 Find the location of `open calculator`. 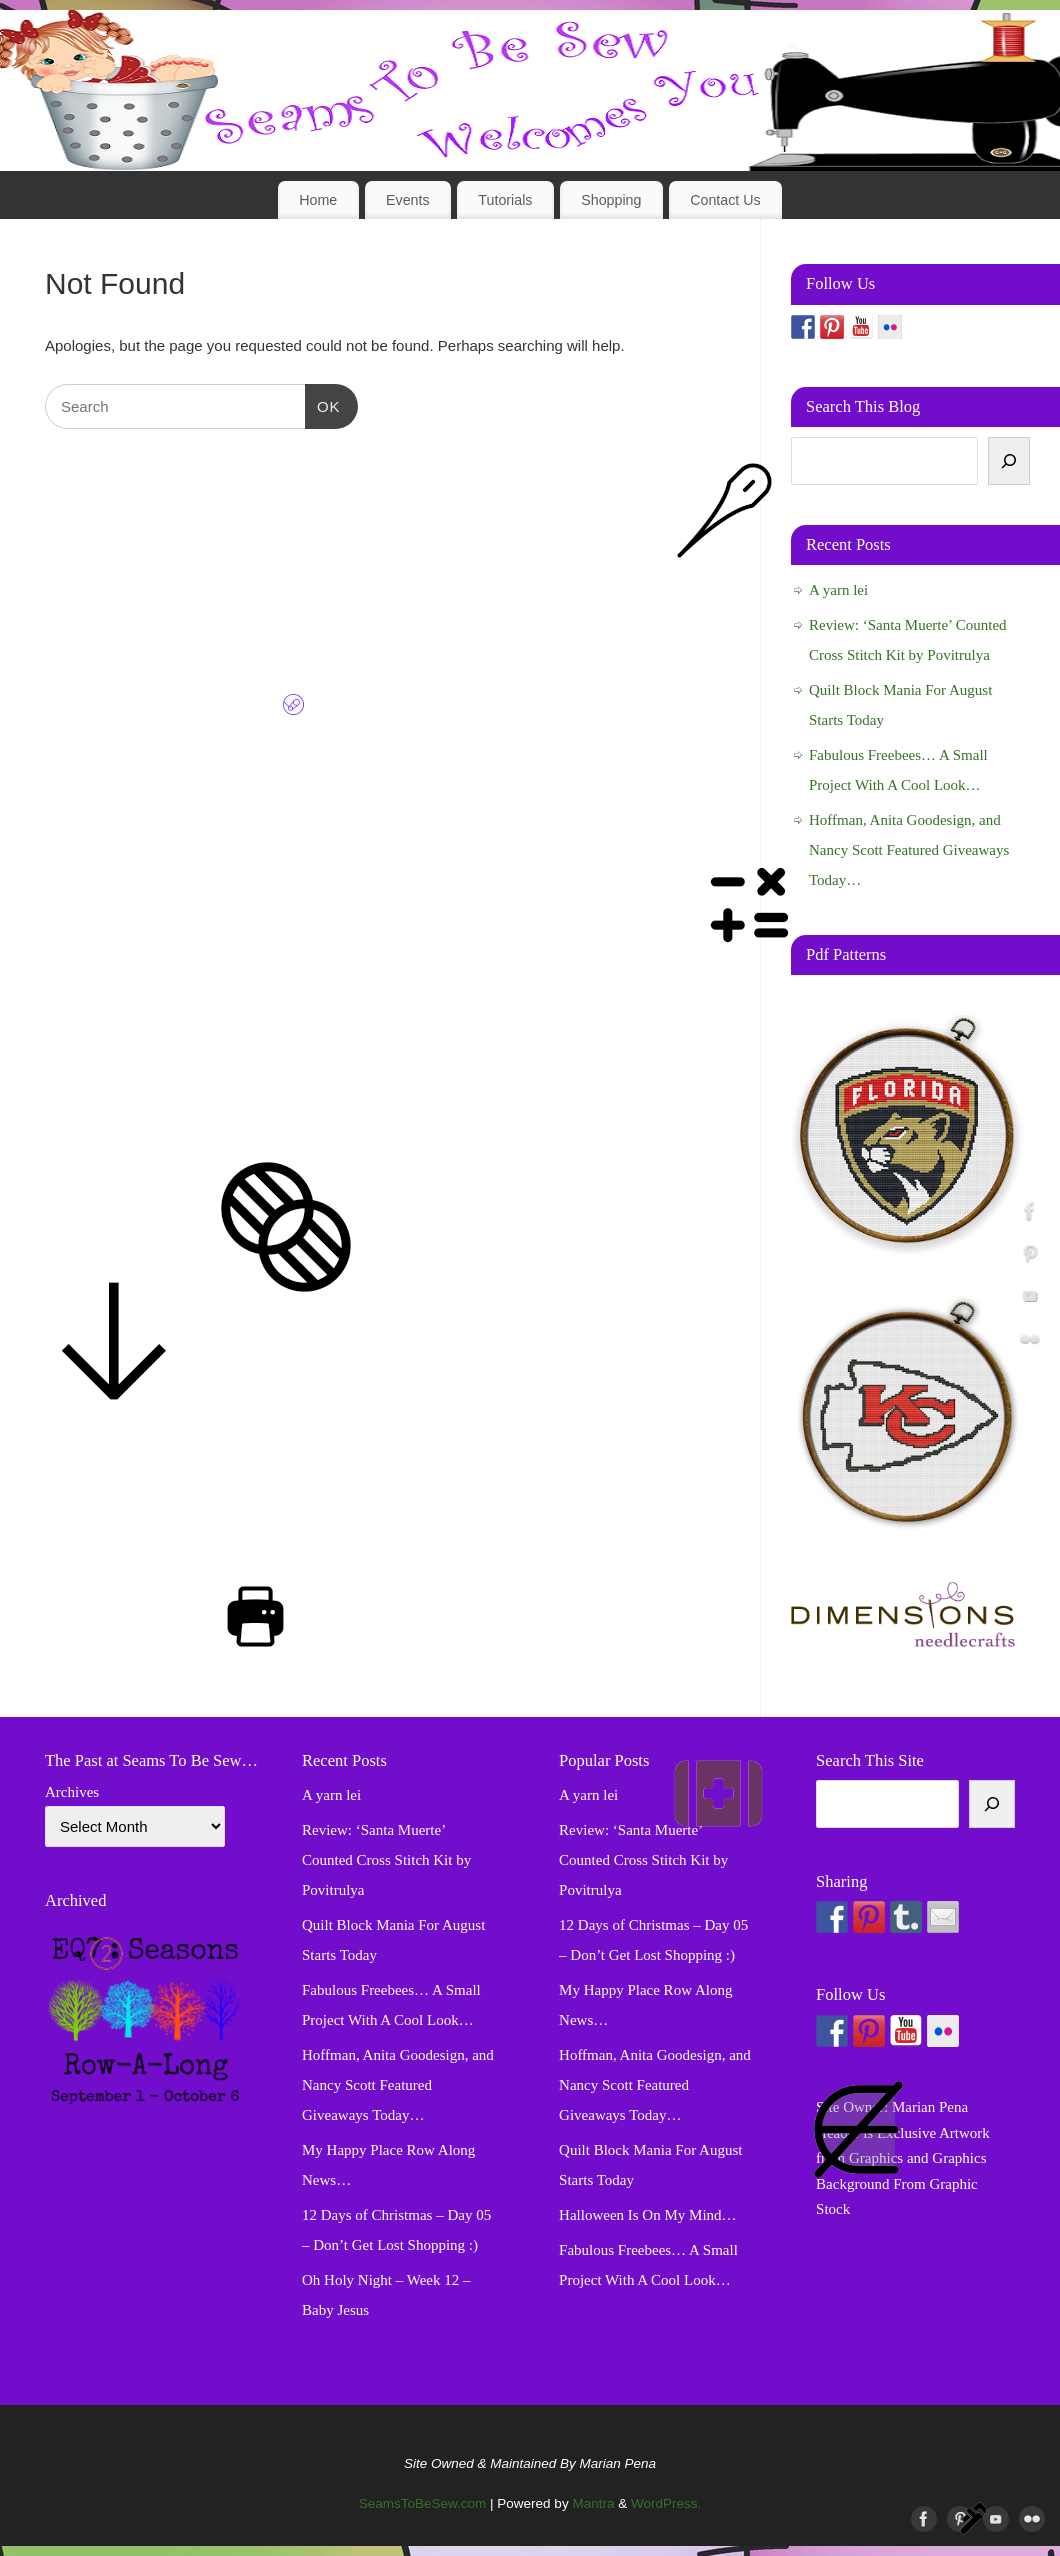

open calculator is located at coordinates (749, 903).